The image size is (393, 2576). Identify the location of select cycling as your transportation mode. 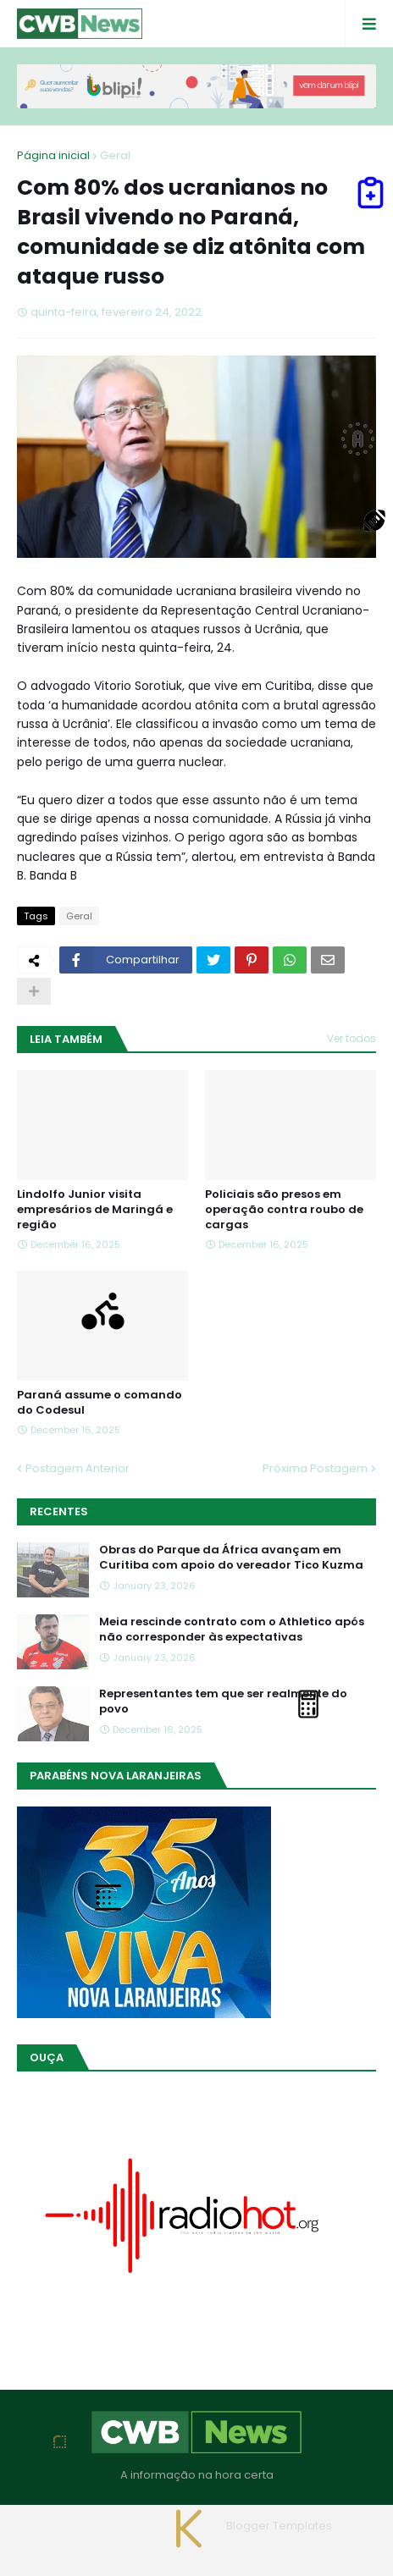
(102, 1310).